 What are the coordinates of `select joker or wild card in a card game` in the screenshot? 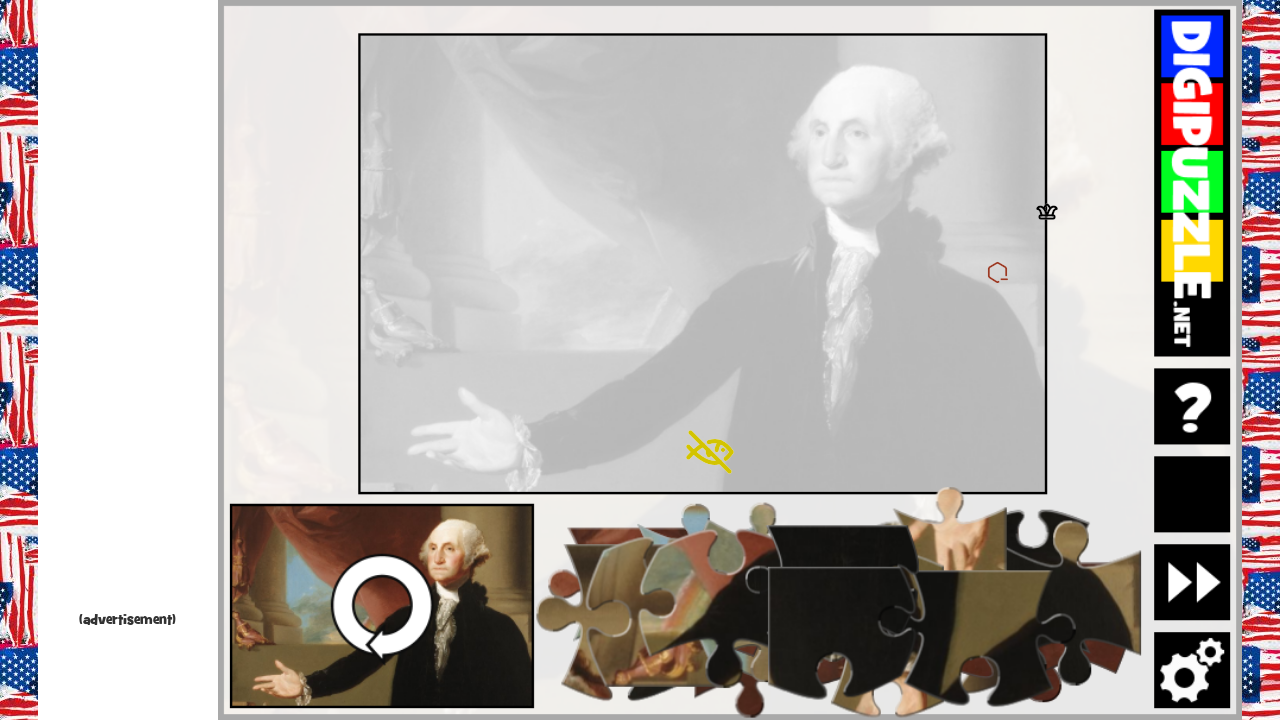 It's located at (1047, 211).